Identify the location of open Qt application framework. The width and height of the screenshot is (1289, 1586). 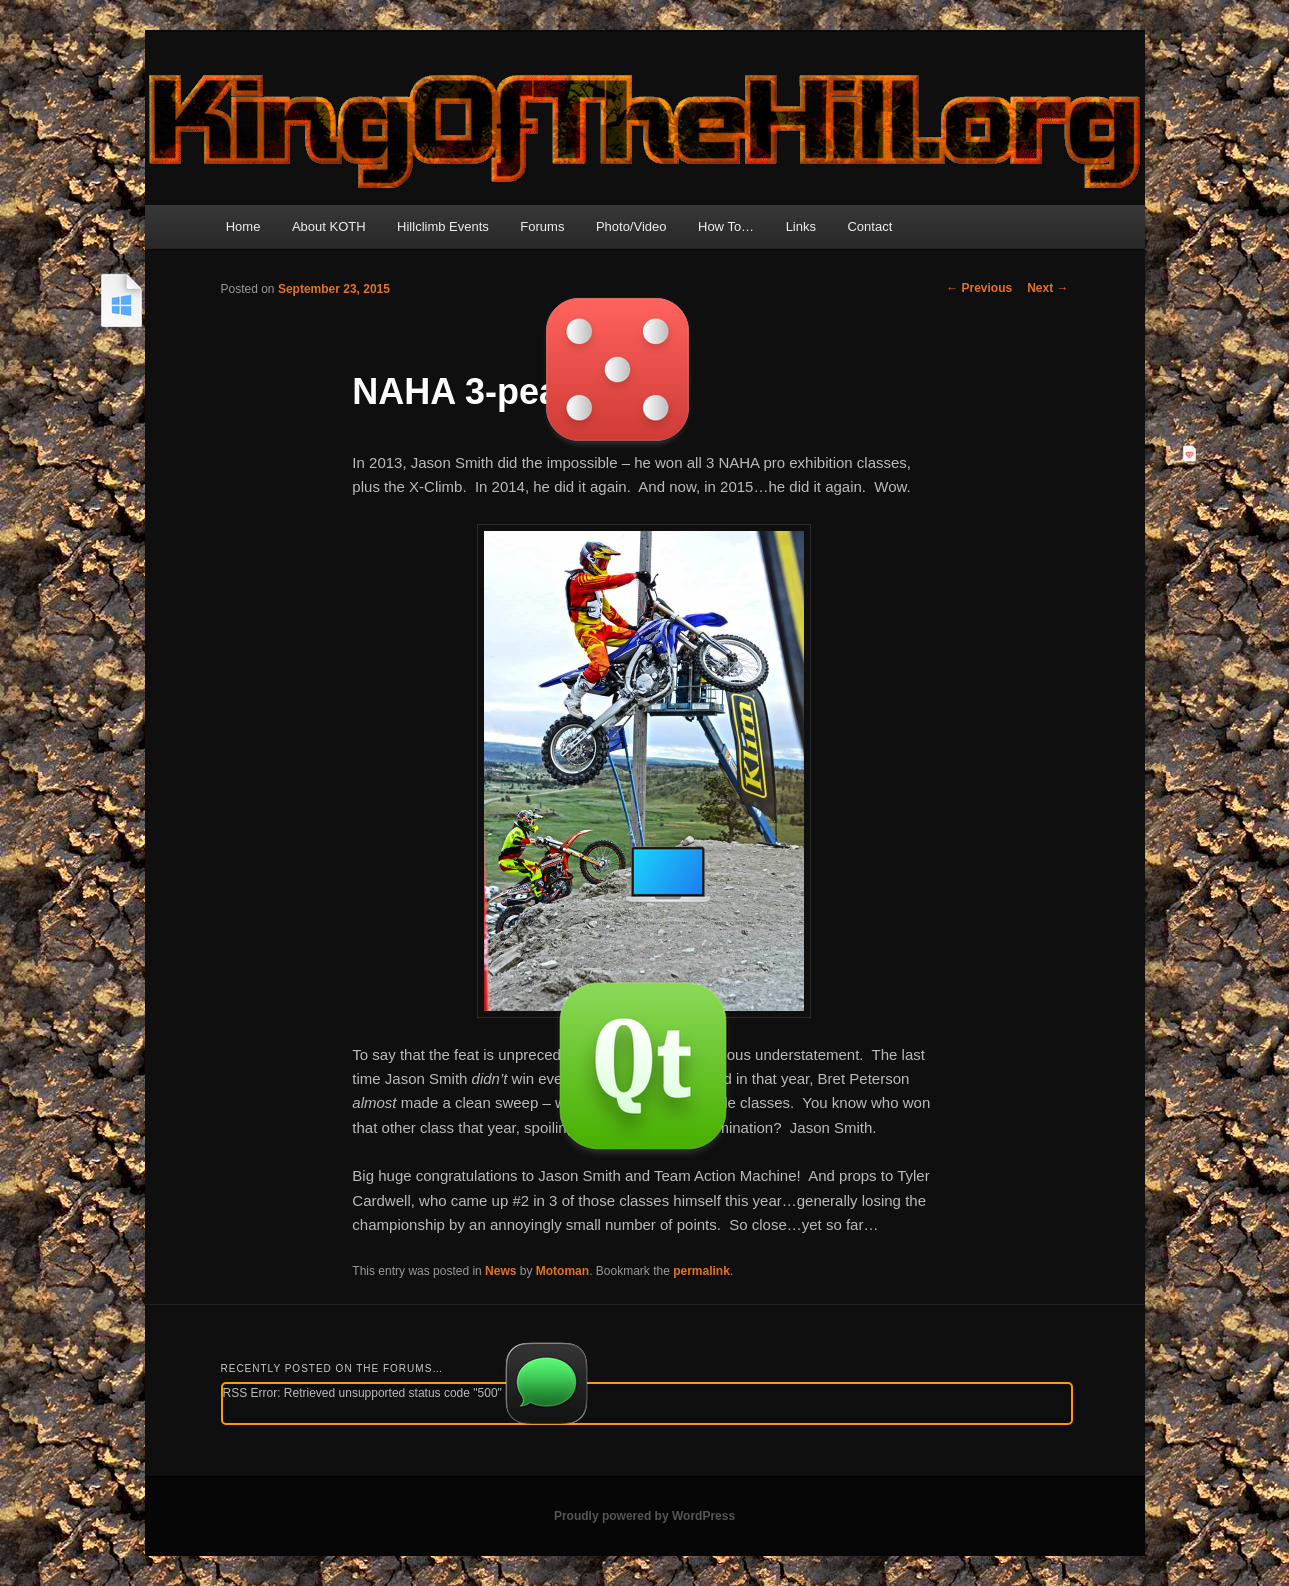
(643, 1066).